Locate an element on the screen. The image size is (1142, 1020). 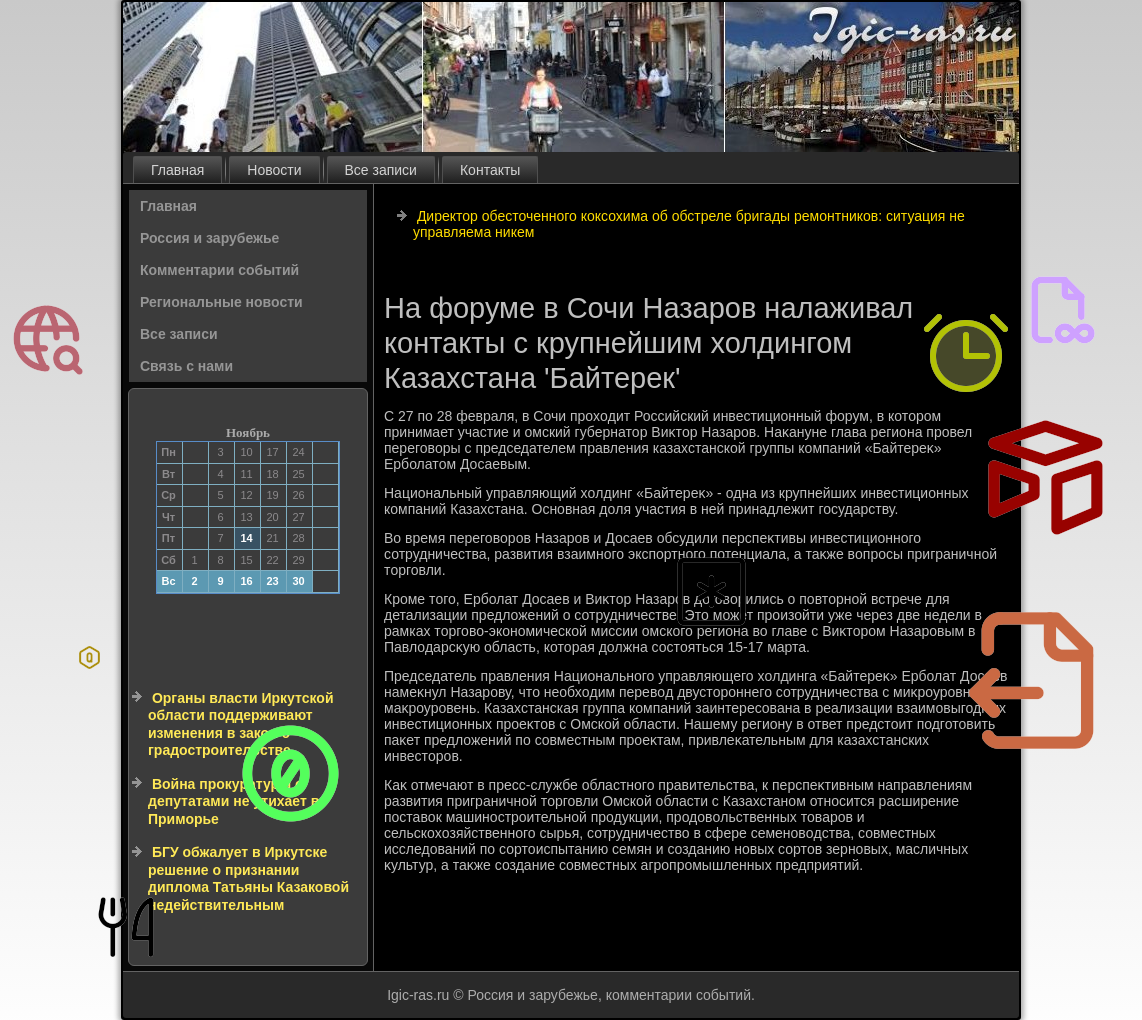
set an alarm or timer is located at coordinates (966, 353).